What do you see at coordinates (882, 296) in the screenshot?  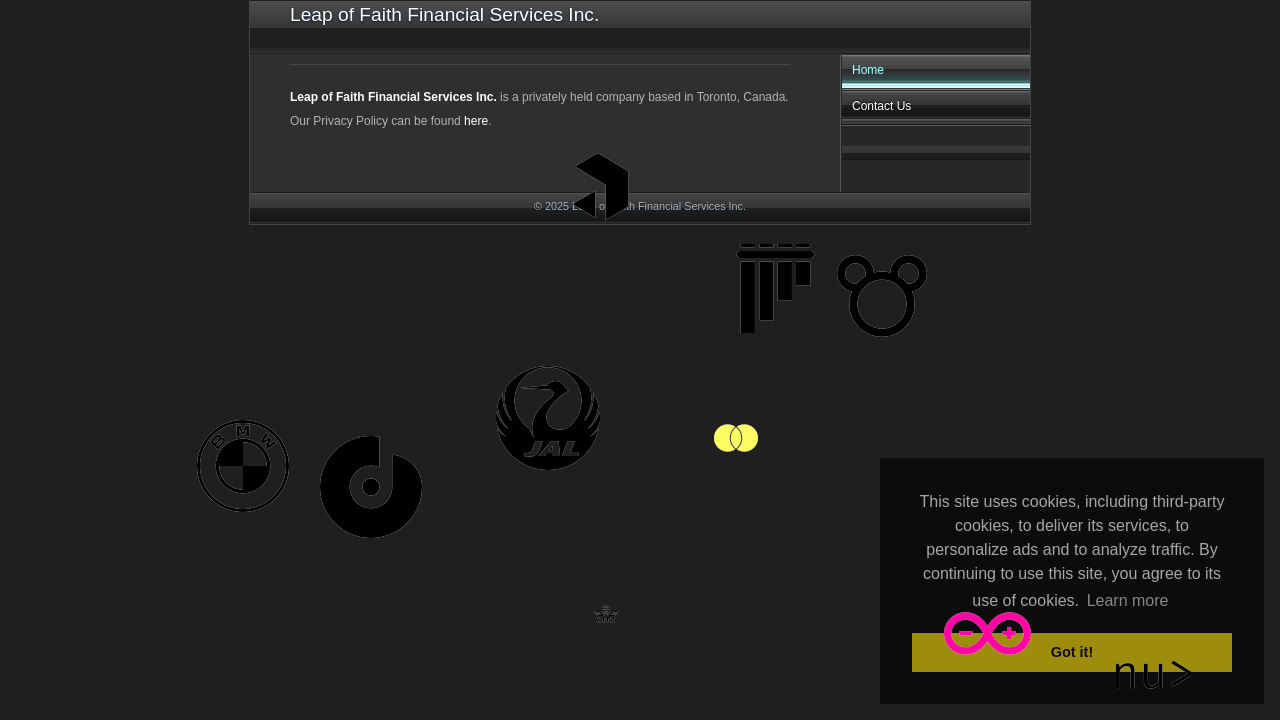 I see `access Disney account or profile` at bounding box center [882, 296].